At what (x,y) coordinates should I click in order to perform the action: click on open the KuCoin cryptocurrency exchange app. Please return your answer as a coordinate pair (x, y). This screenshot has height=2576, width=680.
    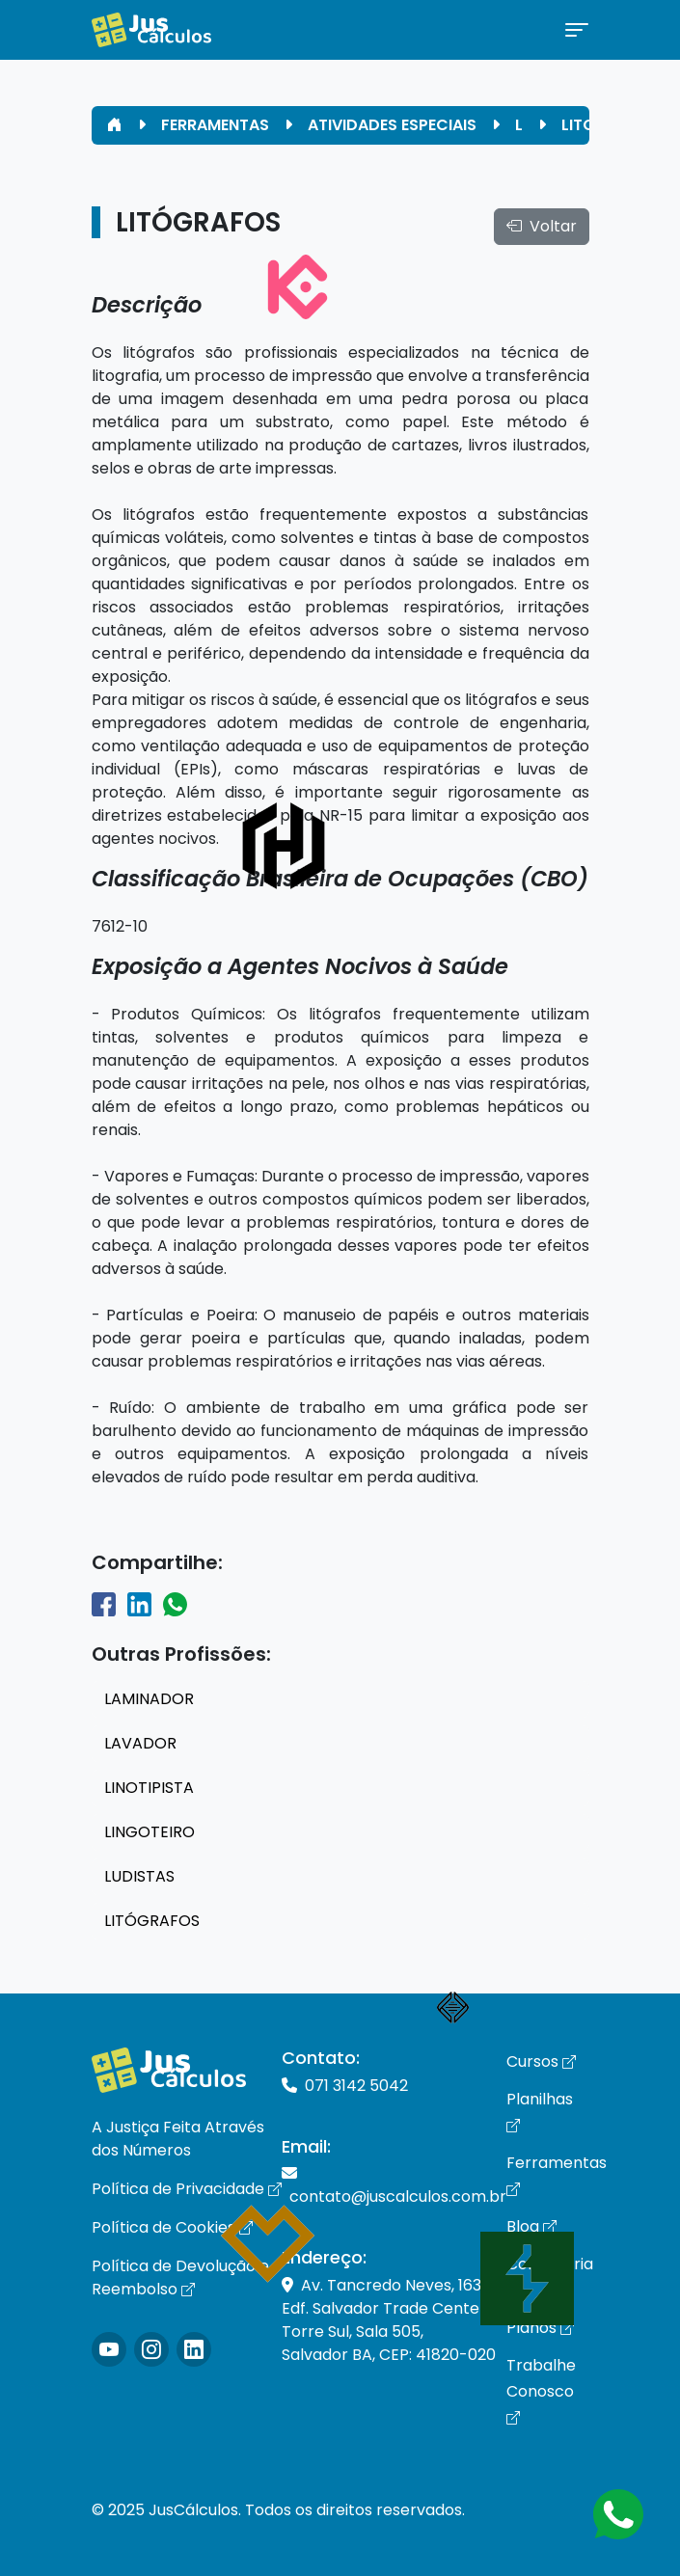
    Looking at the image, I should click on (297, 286).